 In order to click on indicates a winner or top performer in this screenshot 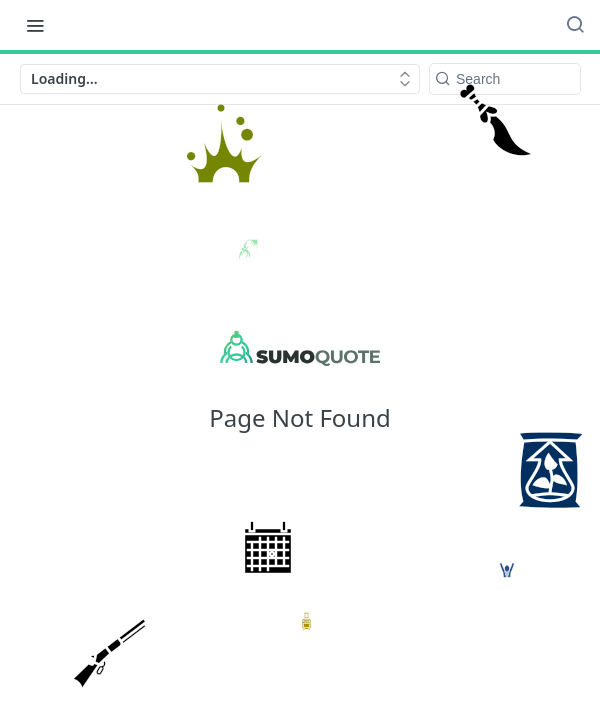, I will do `click(507, 570)`.